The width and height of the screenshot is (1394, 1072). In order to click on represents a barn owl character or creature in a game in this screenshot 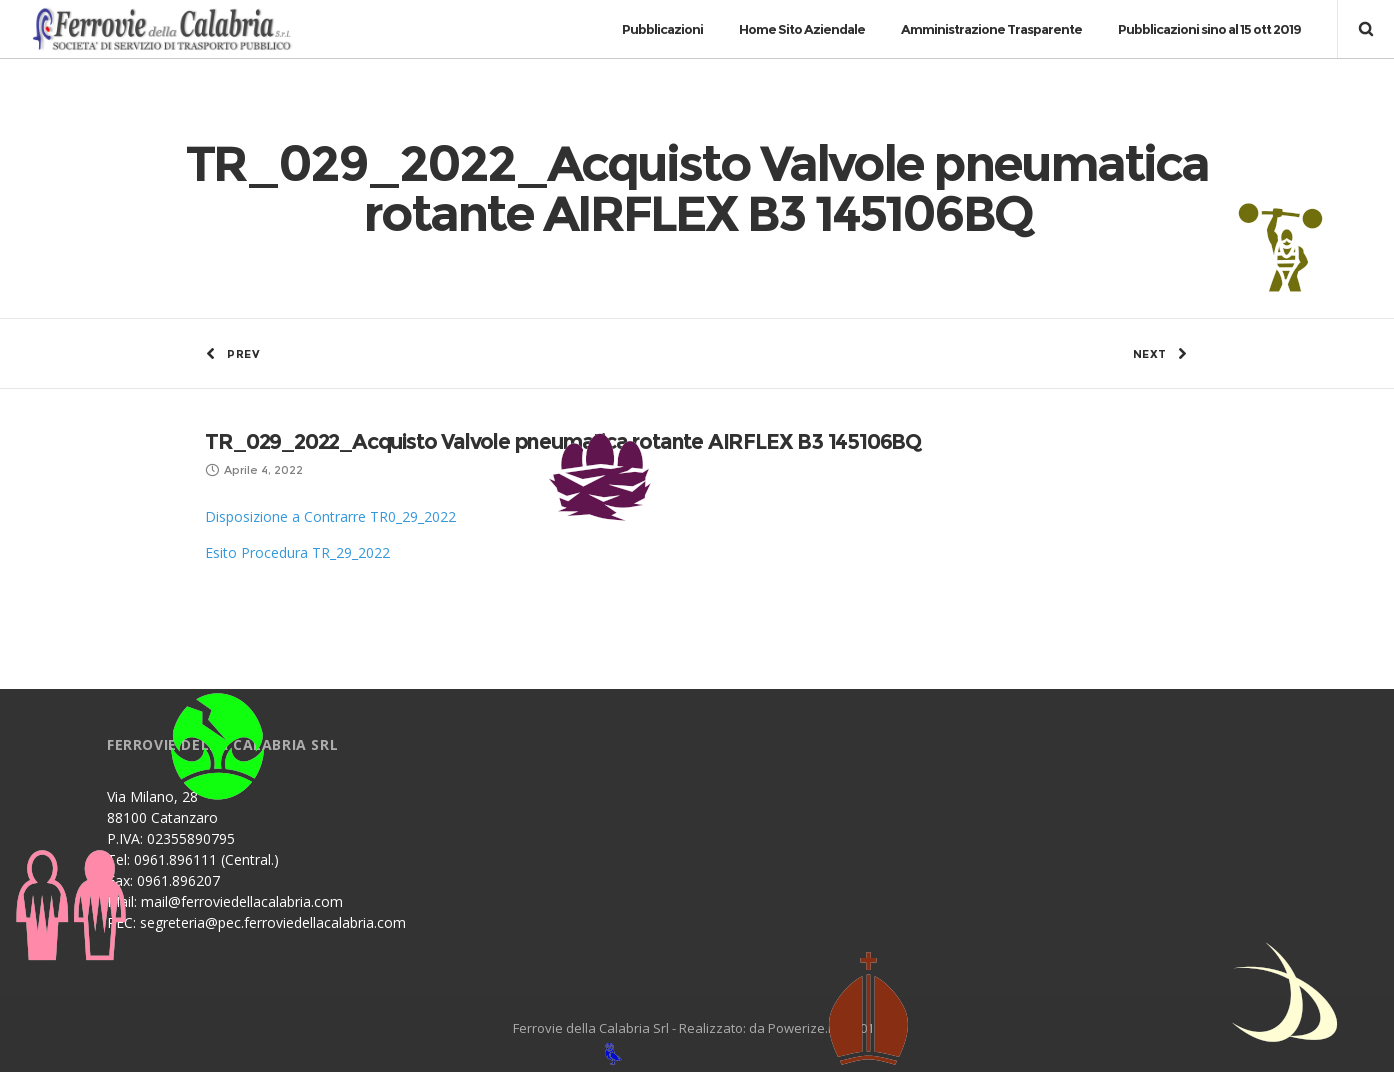, I will do `click(613, 1053)`.